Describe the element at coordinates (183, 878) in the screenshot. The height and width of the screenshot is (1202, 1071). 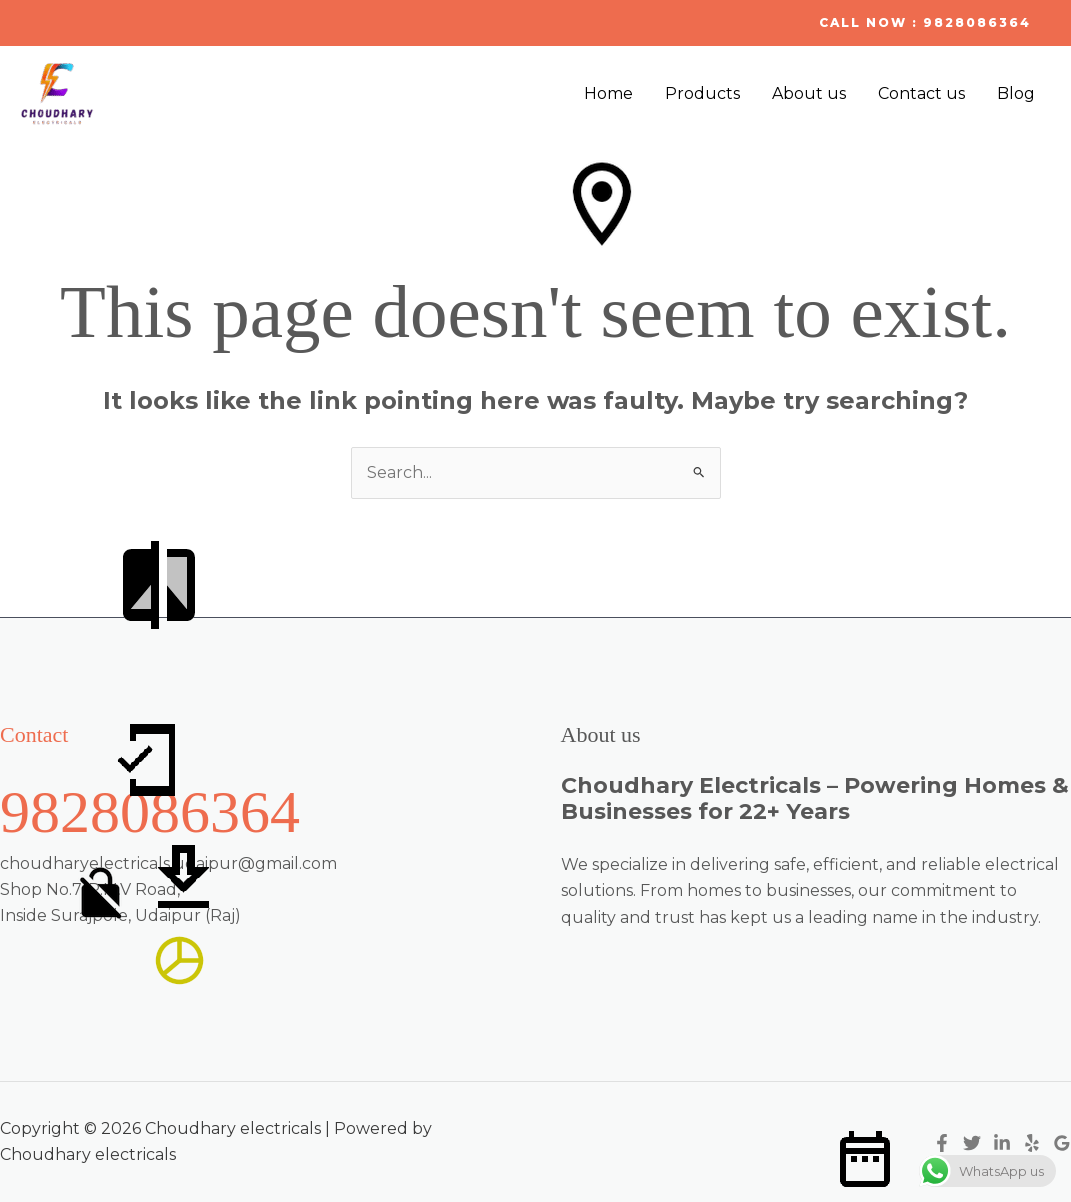
I see `download a file` at that location.